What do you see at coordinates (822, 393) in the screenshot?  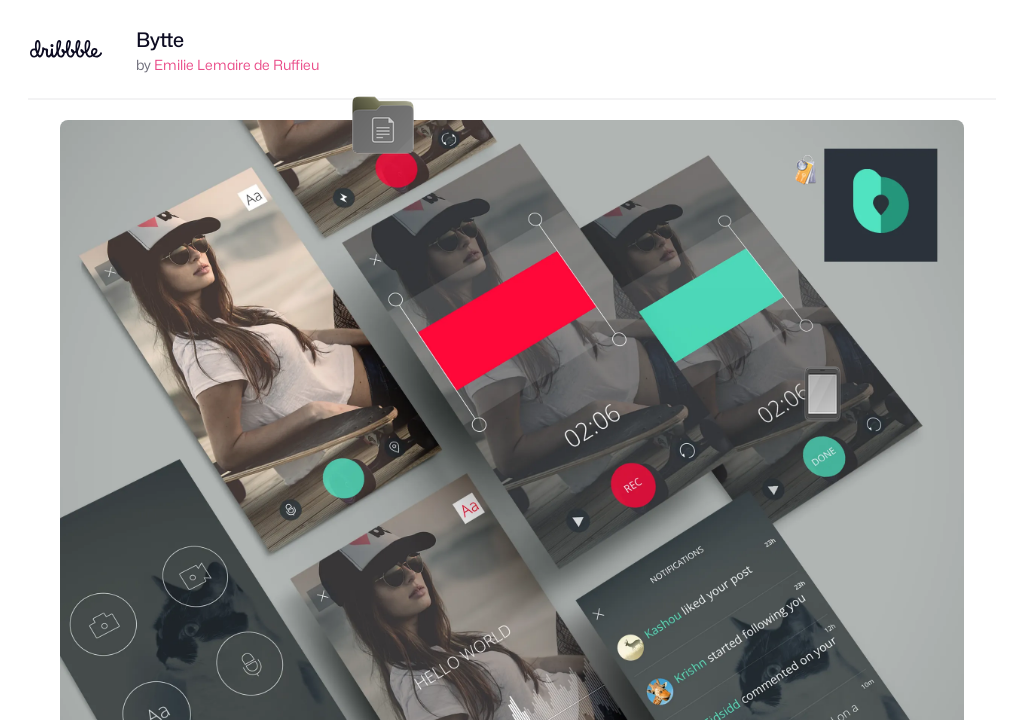 I see `indicates a mobile device or smartphone` at bounding box center [822, 393].